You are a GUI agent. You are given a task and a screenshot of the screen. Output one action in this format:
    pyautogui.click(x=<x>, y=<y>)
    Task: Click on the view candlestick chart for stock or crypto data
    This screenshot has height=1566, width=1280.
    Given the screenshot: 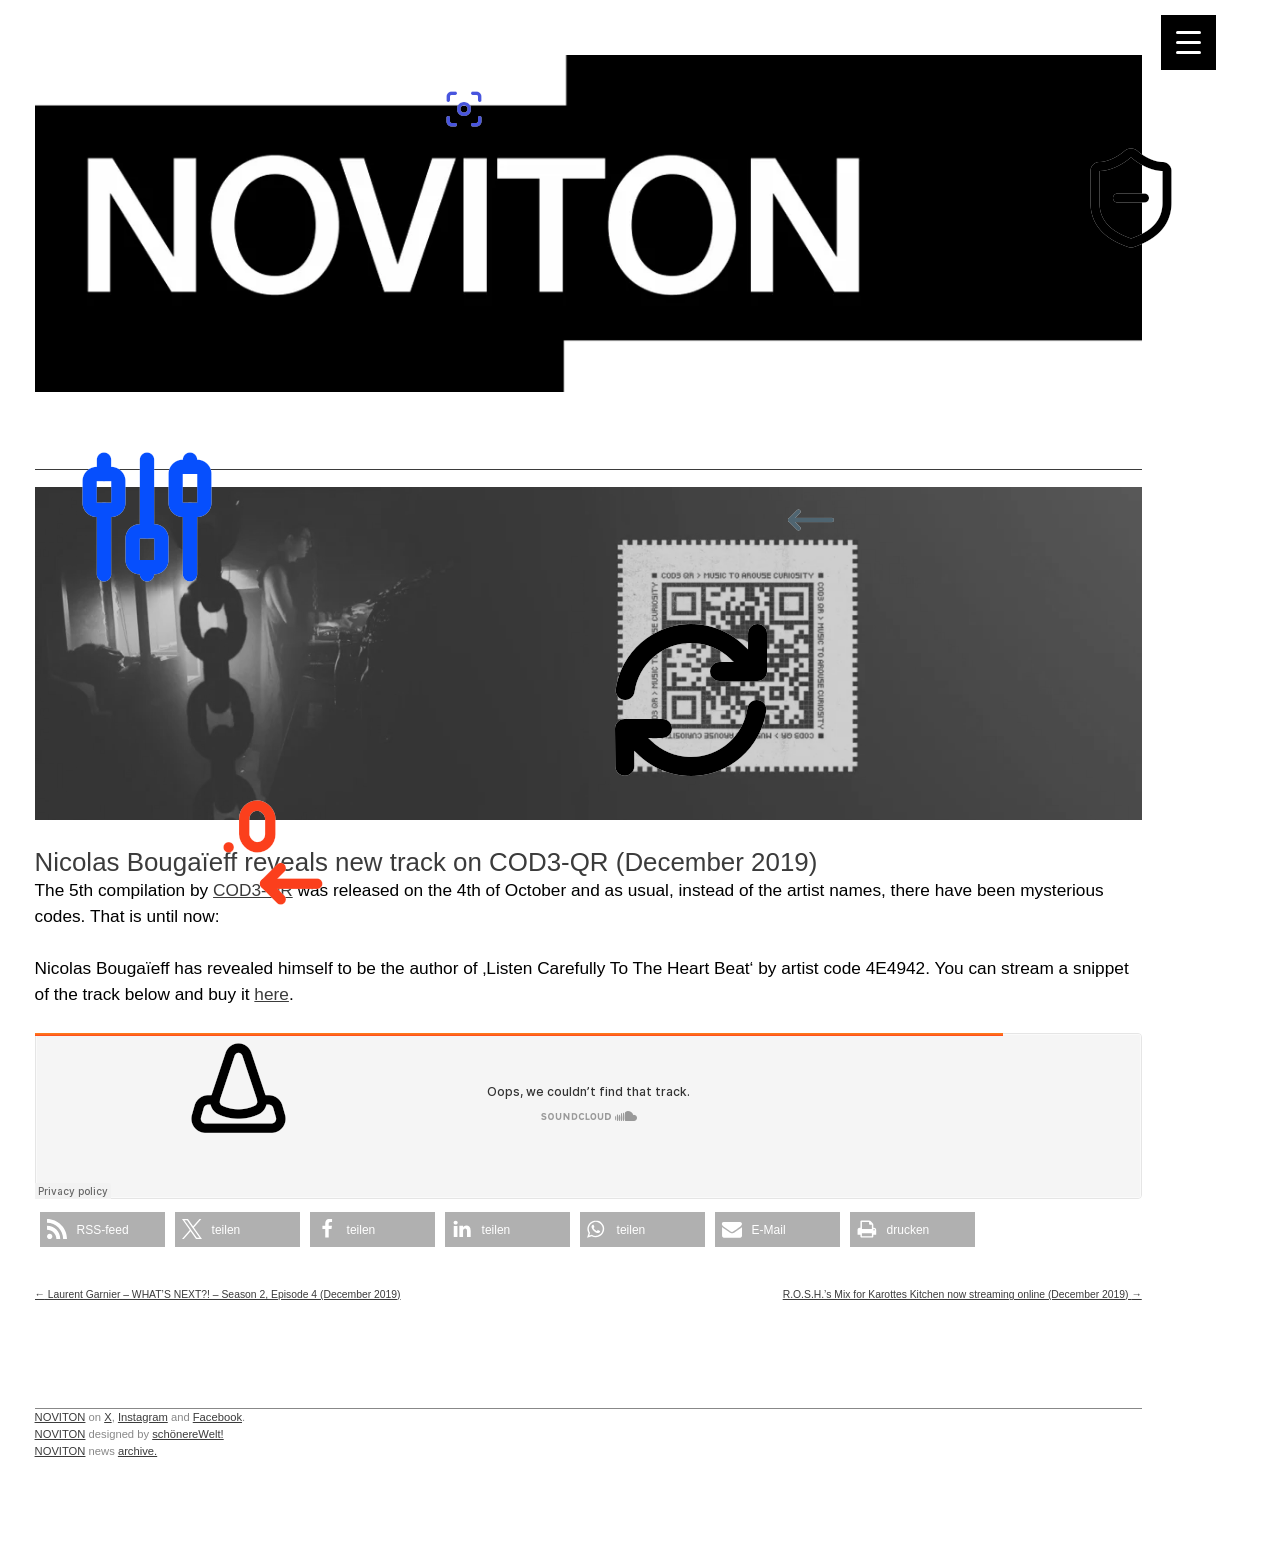 What is the action you would take?
    pyautogui.click(x=147, y=517)
    